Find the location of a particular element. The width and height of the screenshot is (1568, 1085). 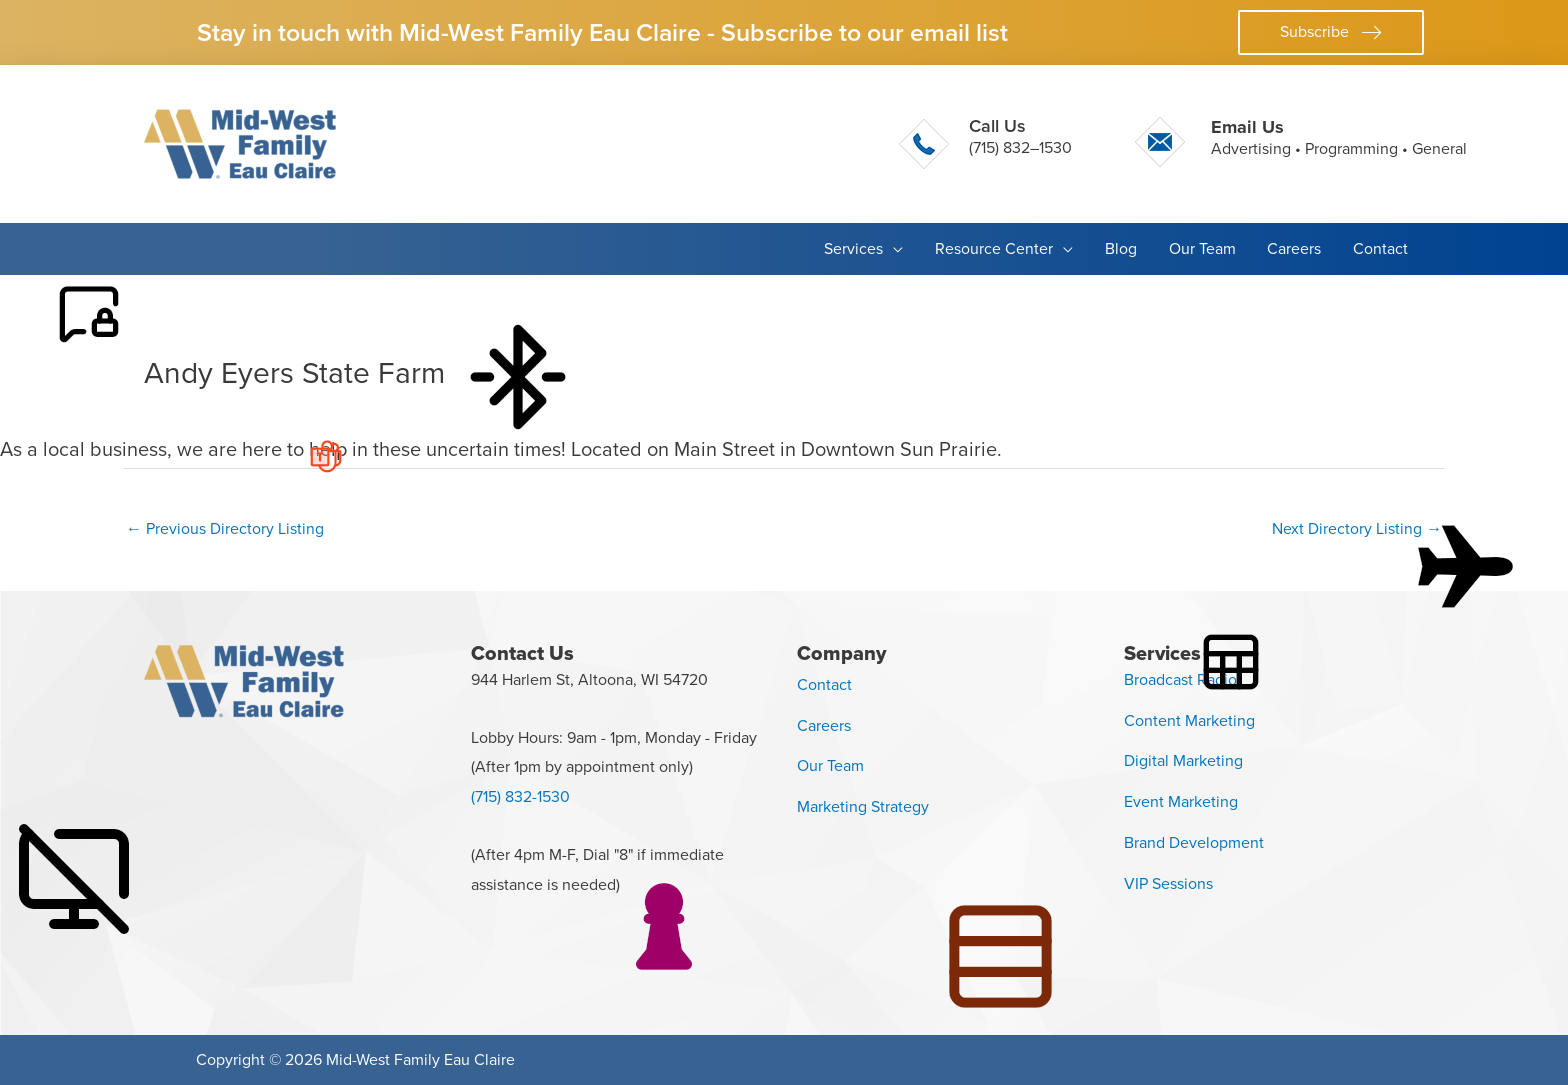

access encrypted or private messages is located at coordinates (89, 313).